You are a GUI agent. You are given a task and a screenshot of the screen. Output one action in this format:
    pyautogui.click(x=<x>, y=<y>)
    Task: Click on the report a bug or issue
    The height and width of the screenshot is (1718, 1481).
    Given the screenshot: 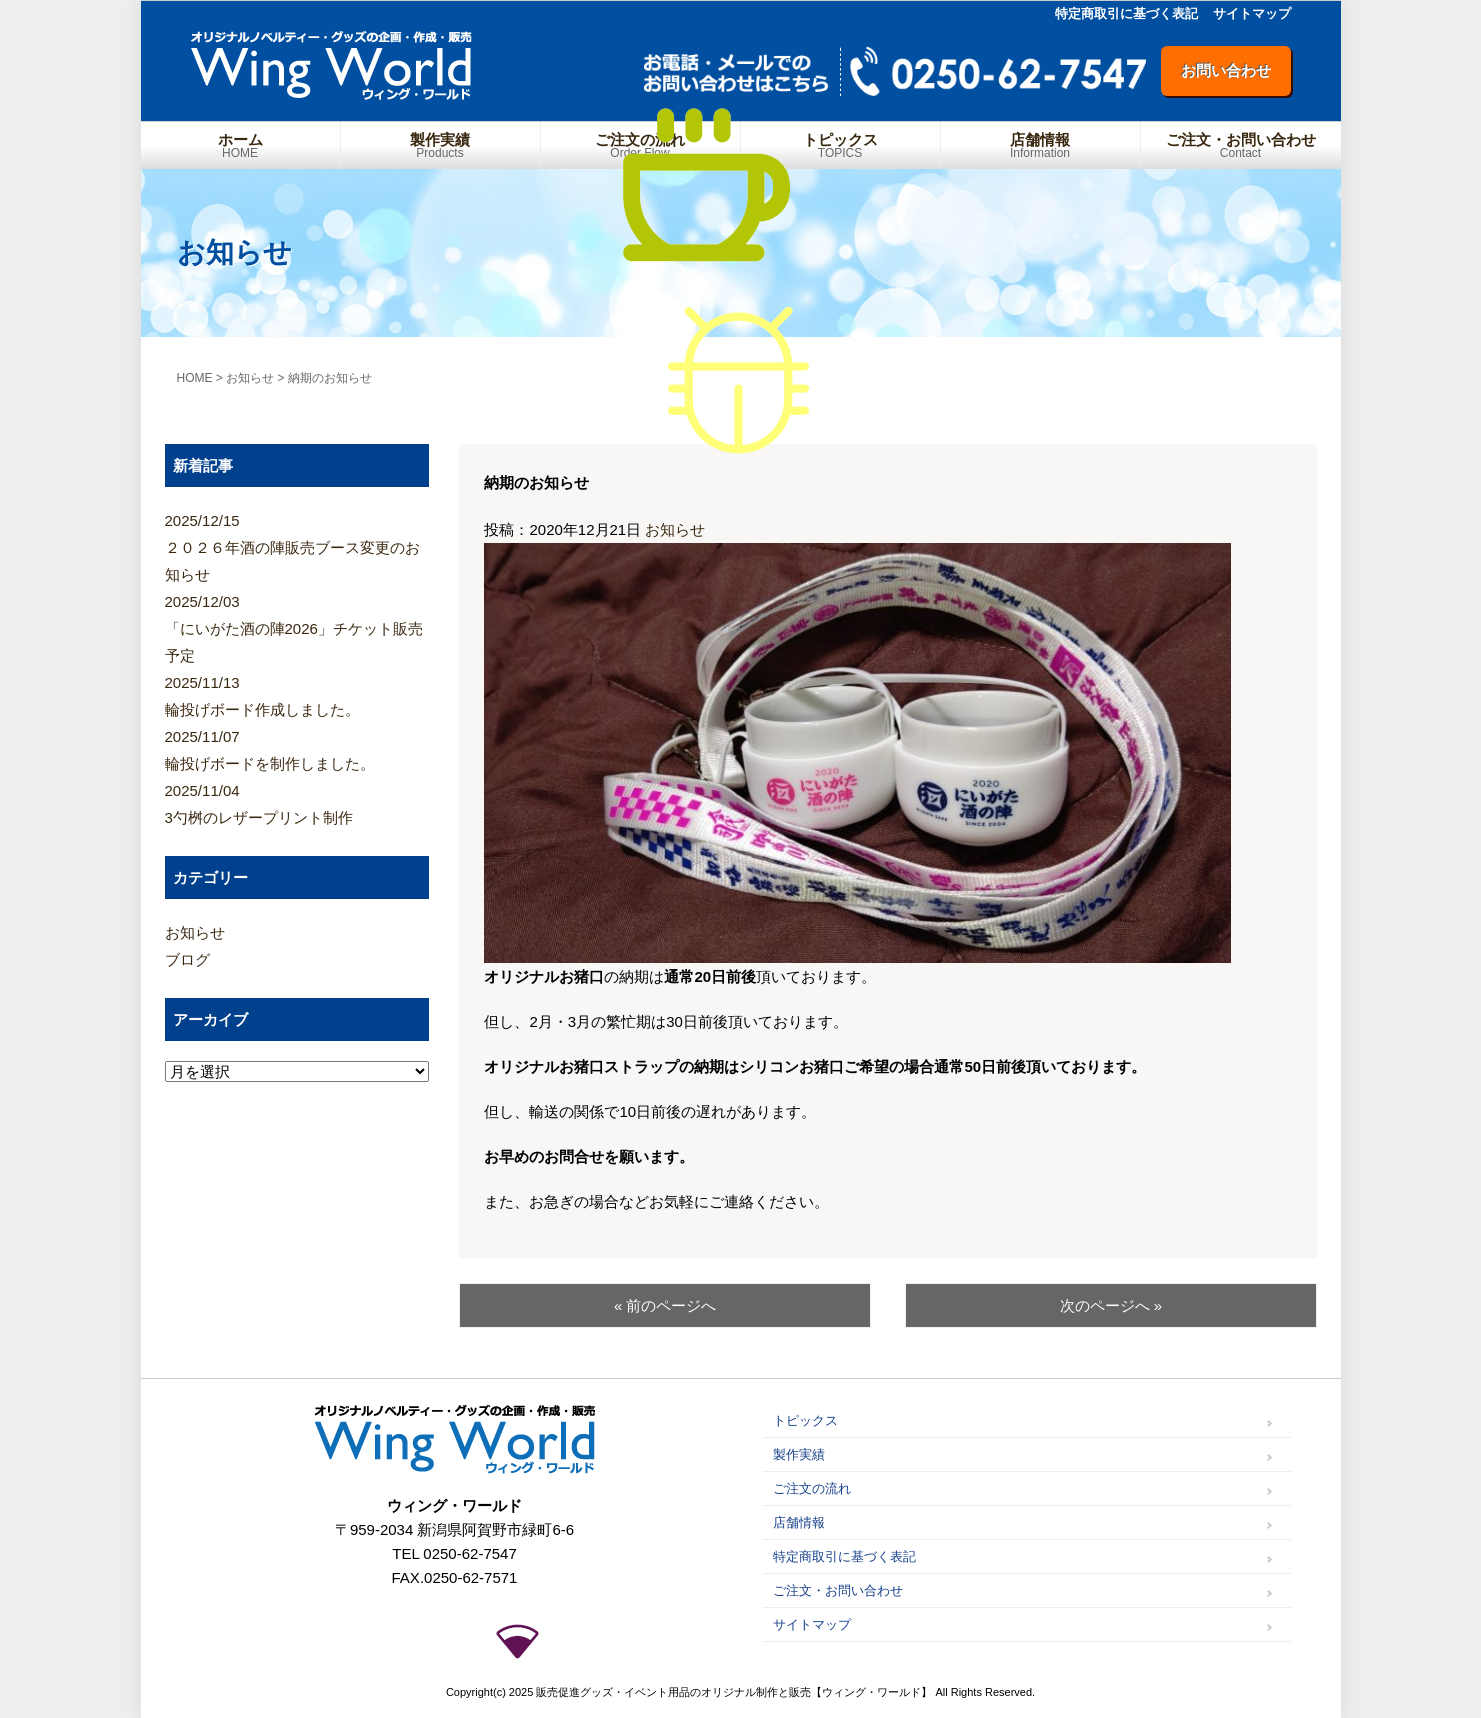 What is the action you would take?
    pyautogui.click(x=738, y=377)
    